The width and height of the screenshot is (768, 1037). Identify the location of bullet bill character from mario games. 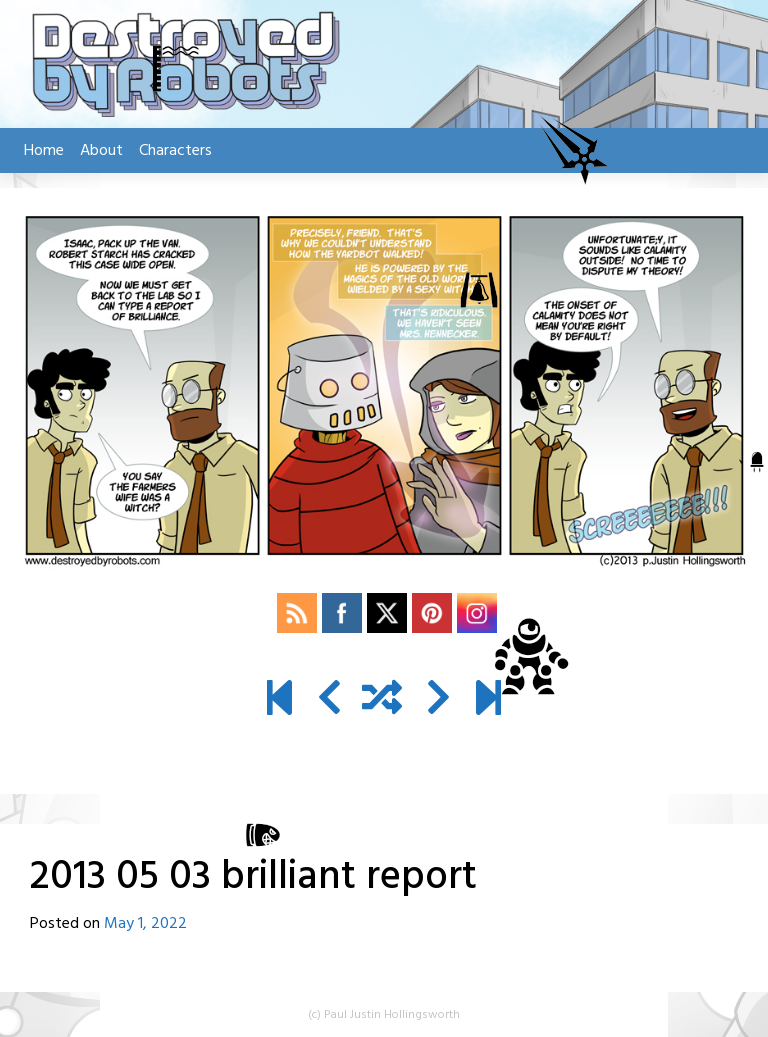
(263, 835).